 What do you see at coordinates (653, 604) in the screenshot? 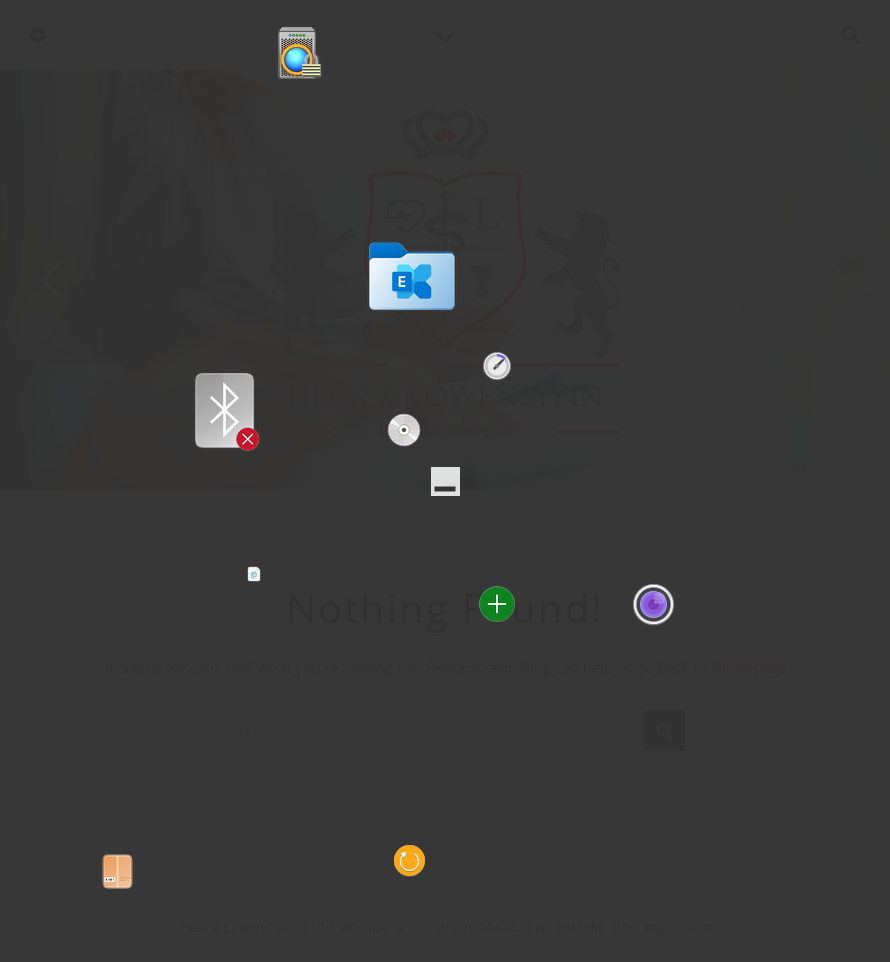
I see `open the camera app to take photos or videos` at bounding box center [653, 604].